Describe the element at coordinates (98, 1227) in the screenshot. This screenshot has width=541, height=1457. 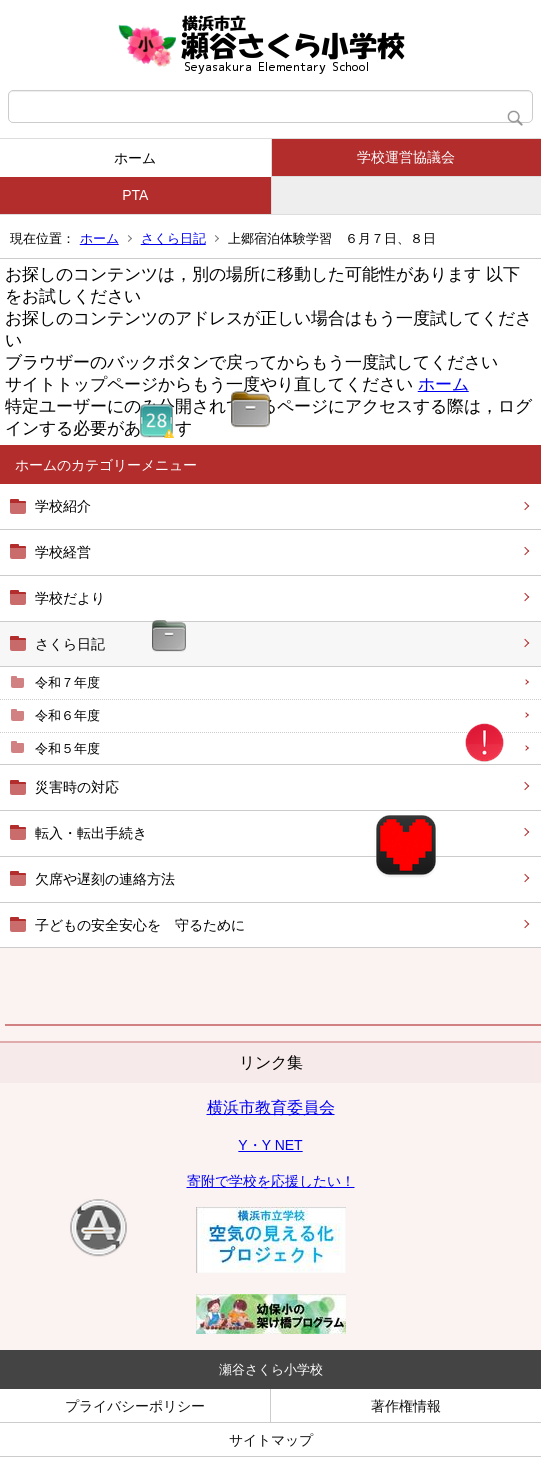
I see `open the software updater application` at that location.